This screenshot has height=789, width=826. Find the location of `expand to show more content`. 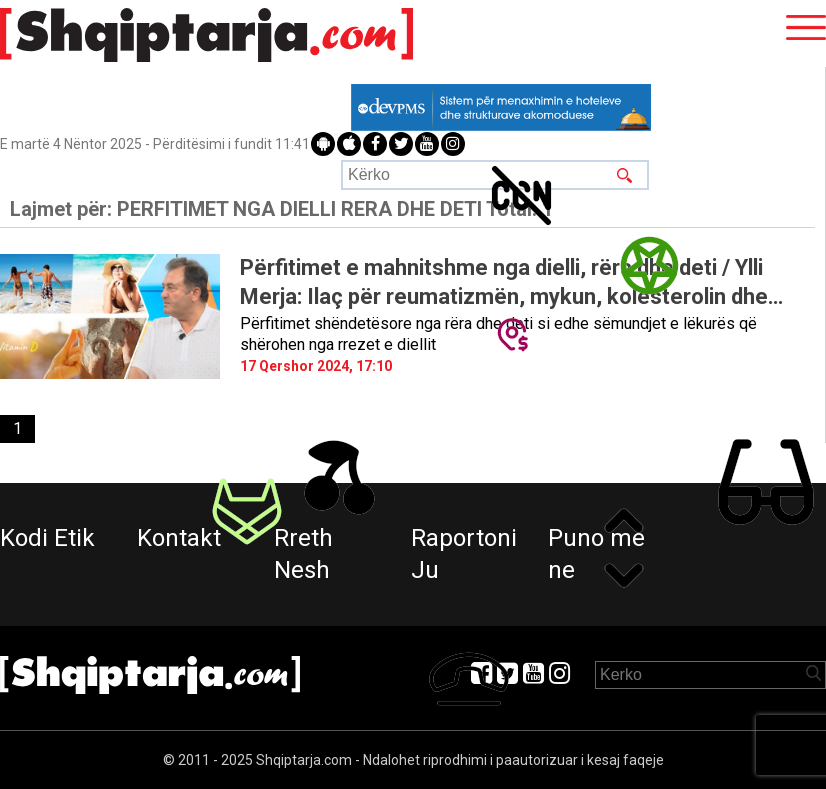

expand to show more content is located at coordinates (624, 548).